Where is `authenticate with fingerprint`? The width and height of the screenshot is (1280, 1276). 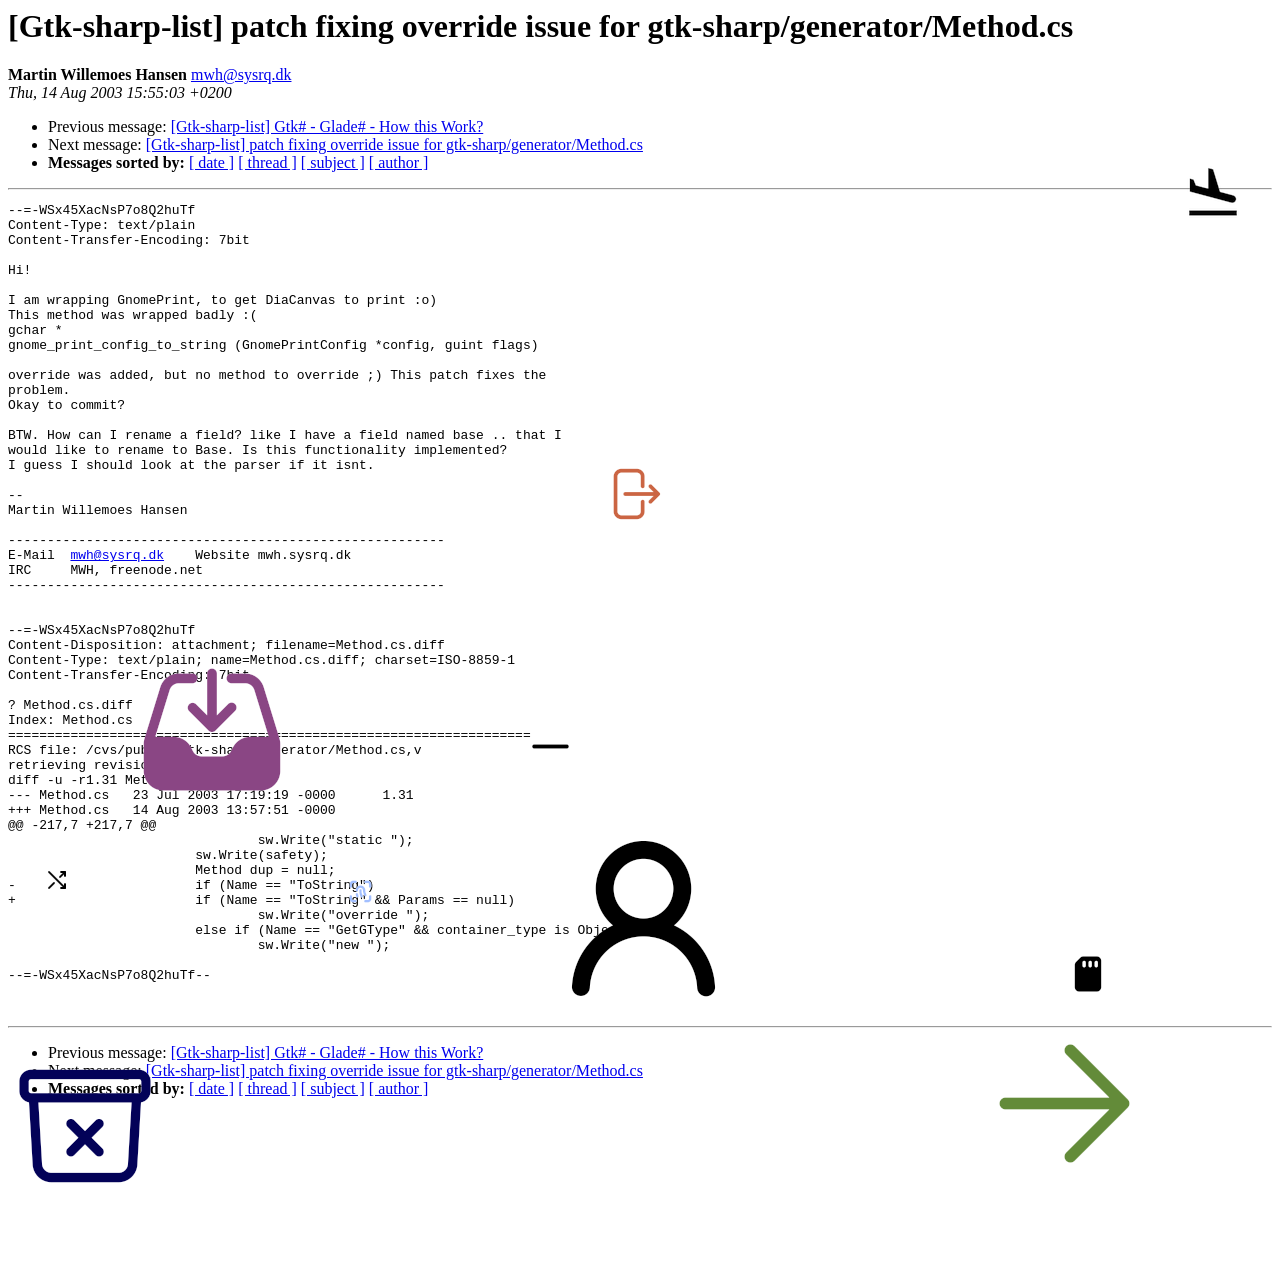
authenticate with fingerprint is located at coordinates (360, 891).